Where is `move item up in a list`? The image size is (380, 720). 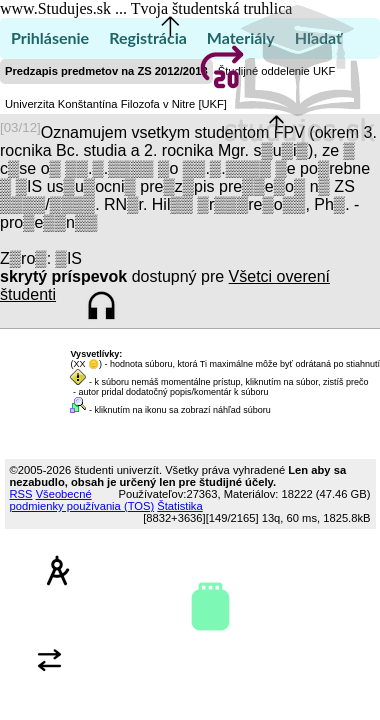 move item up in a list is located at coordinates (169, 26).